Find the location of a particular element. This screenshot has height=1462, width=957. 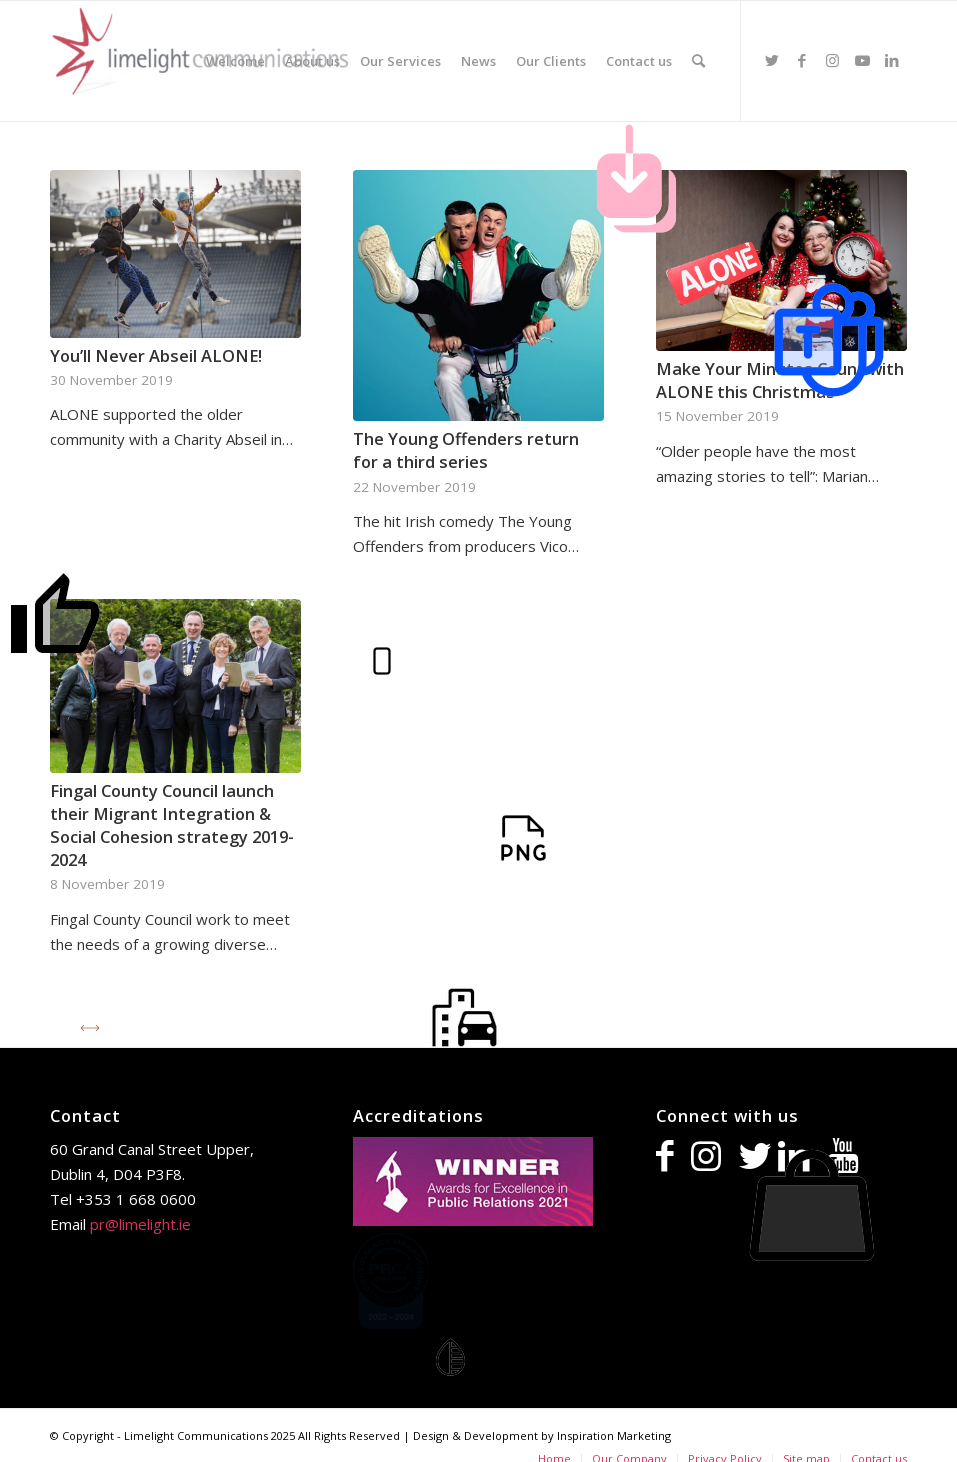

represents a mobile device or smartphone is located at coordinates (382, 661).